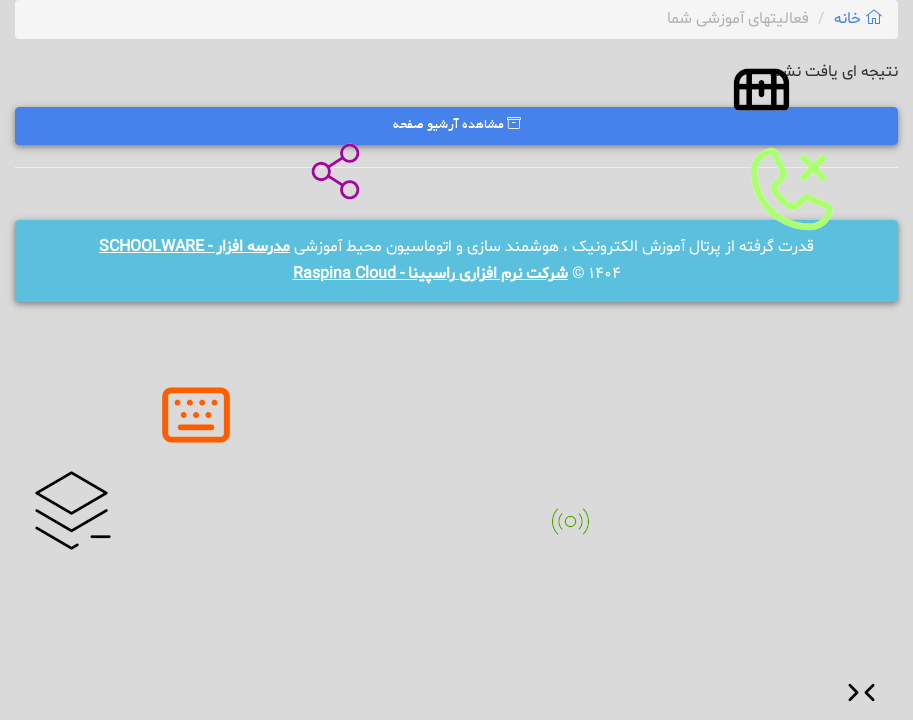 This screenshot has height=720, width=913. I want to click on collapse or minimize a panel, so click(861, 692).